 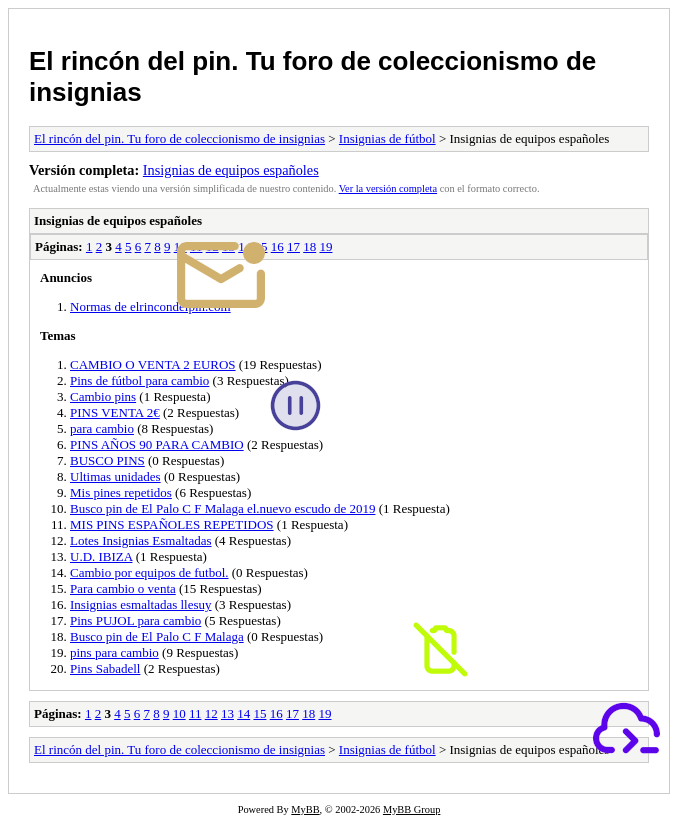 What do you see at coordinates (440, 649) in the screenshot?
I see `battery unavailable or disabled` at bounding box center [440, 649].